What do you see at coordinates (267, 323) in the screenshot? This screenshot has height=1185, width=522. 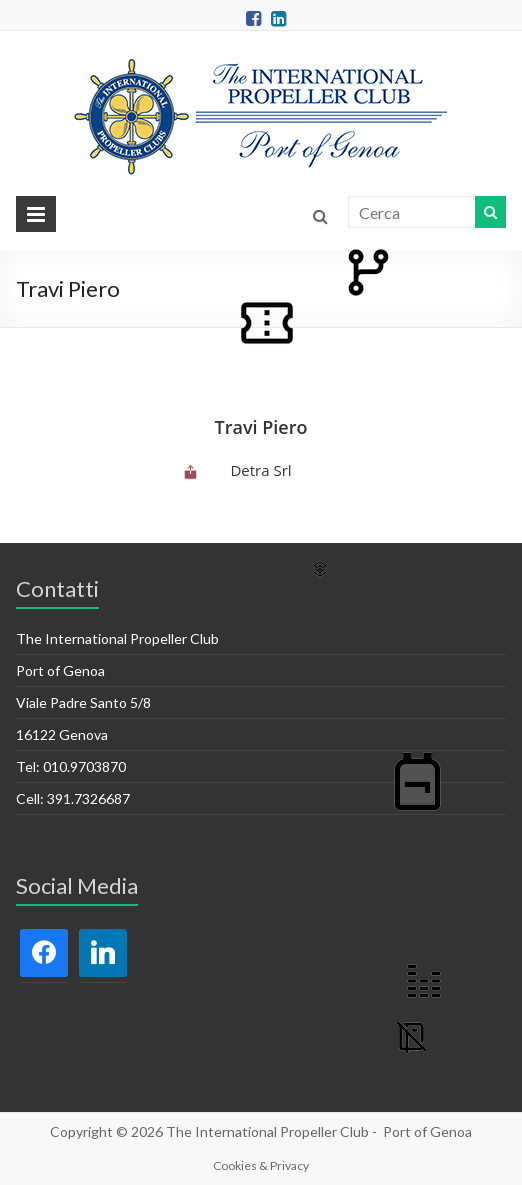 I see `view your tickets or passes` at bounding box center [267, 323].